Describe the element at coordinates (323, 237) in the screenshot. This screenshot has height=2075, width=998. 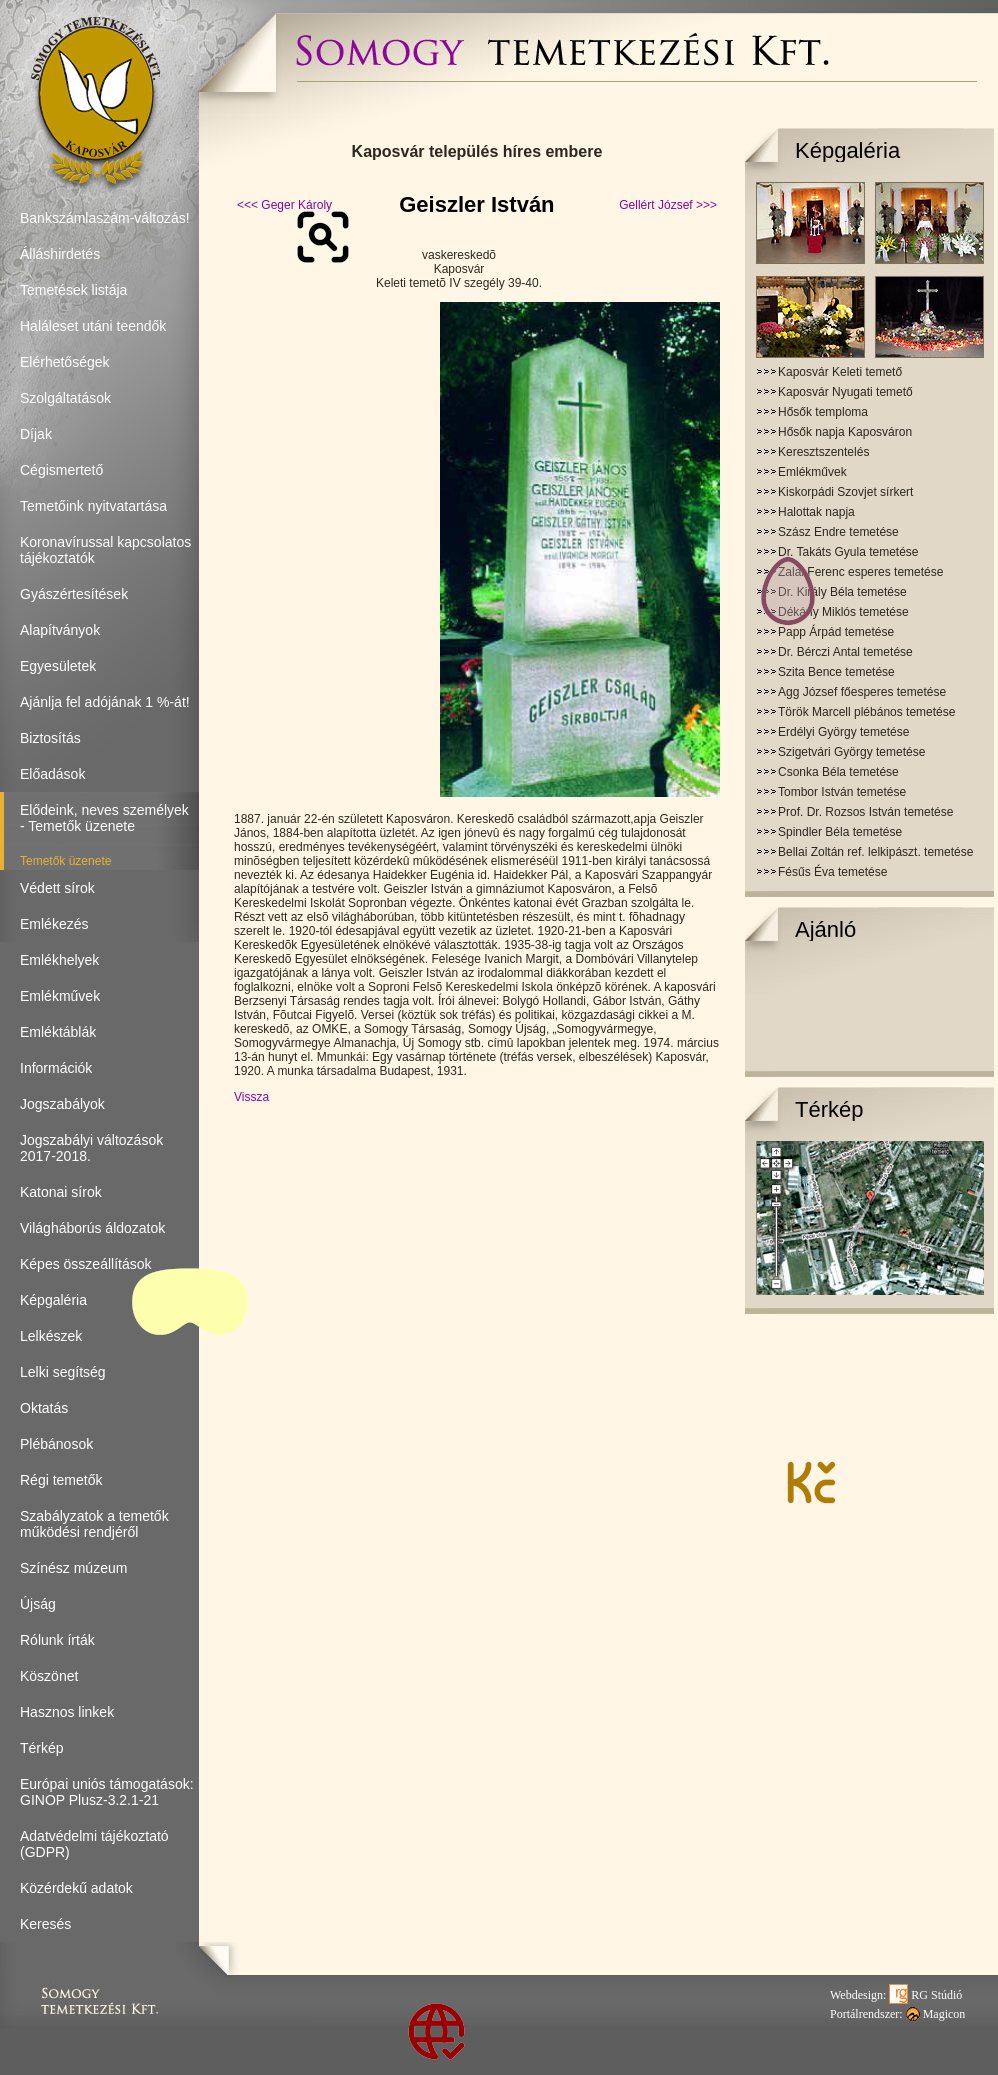
I see `scan or search within a selected area` at that location.